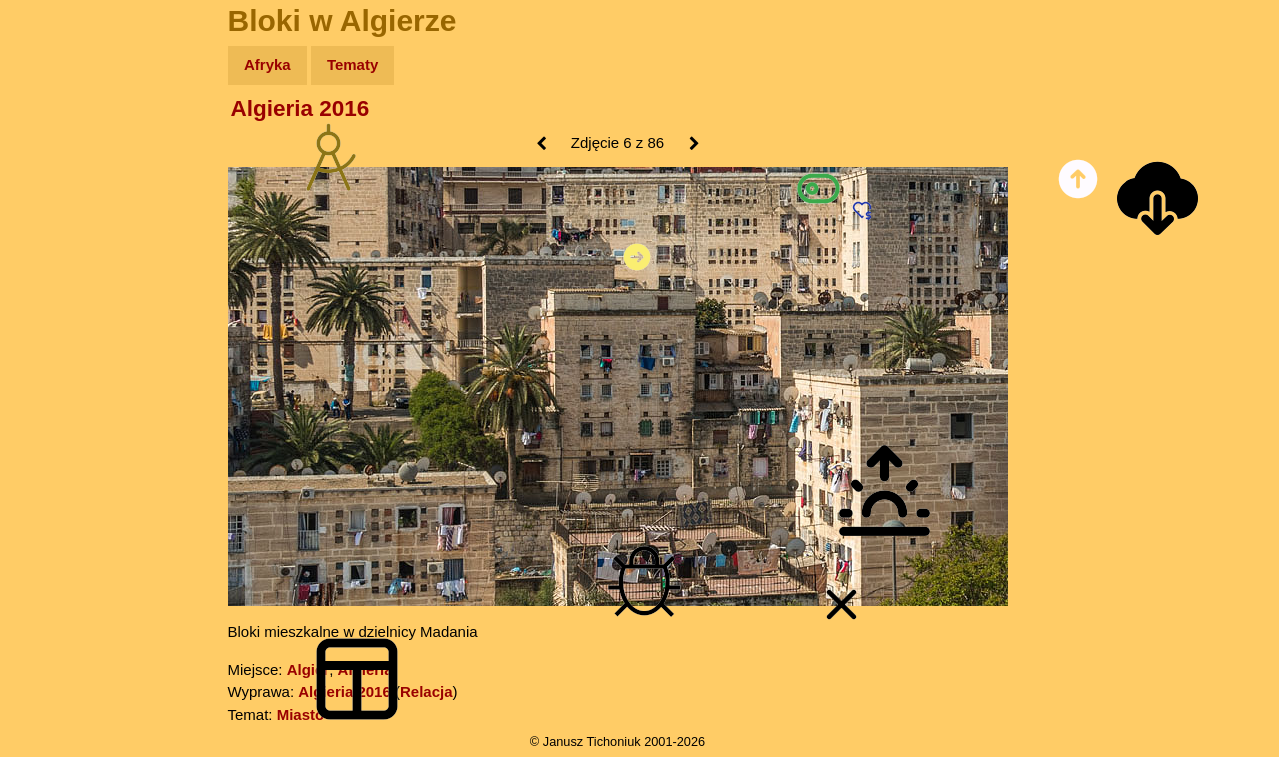  I want to click on proceed to the next step, so click(637, 257).